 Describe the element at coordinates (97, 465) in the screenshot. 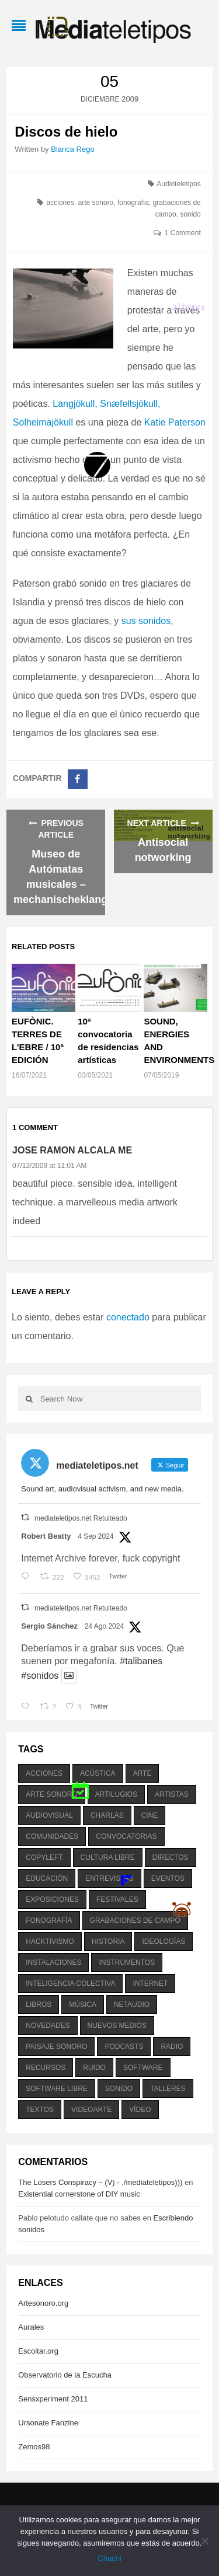

I see `Framework7 mobile framework logo` at that location.